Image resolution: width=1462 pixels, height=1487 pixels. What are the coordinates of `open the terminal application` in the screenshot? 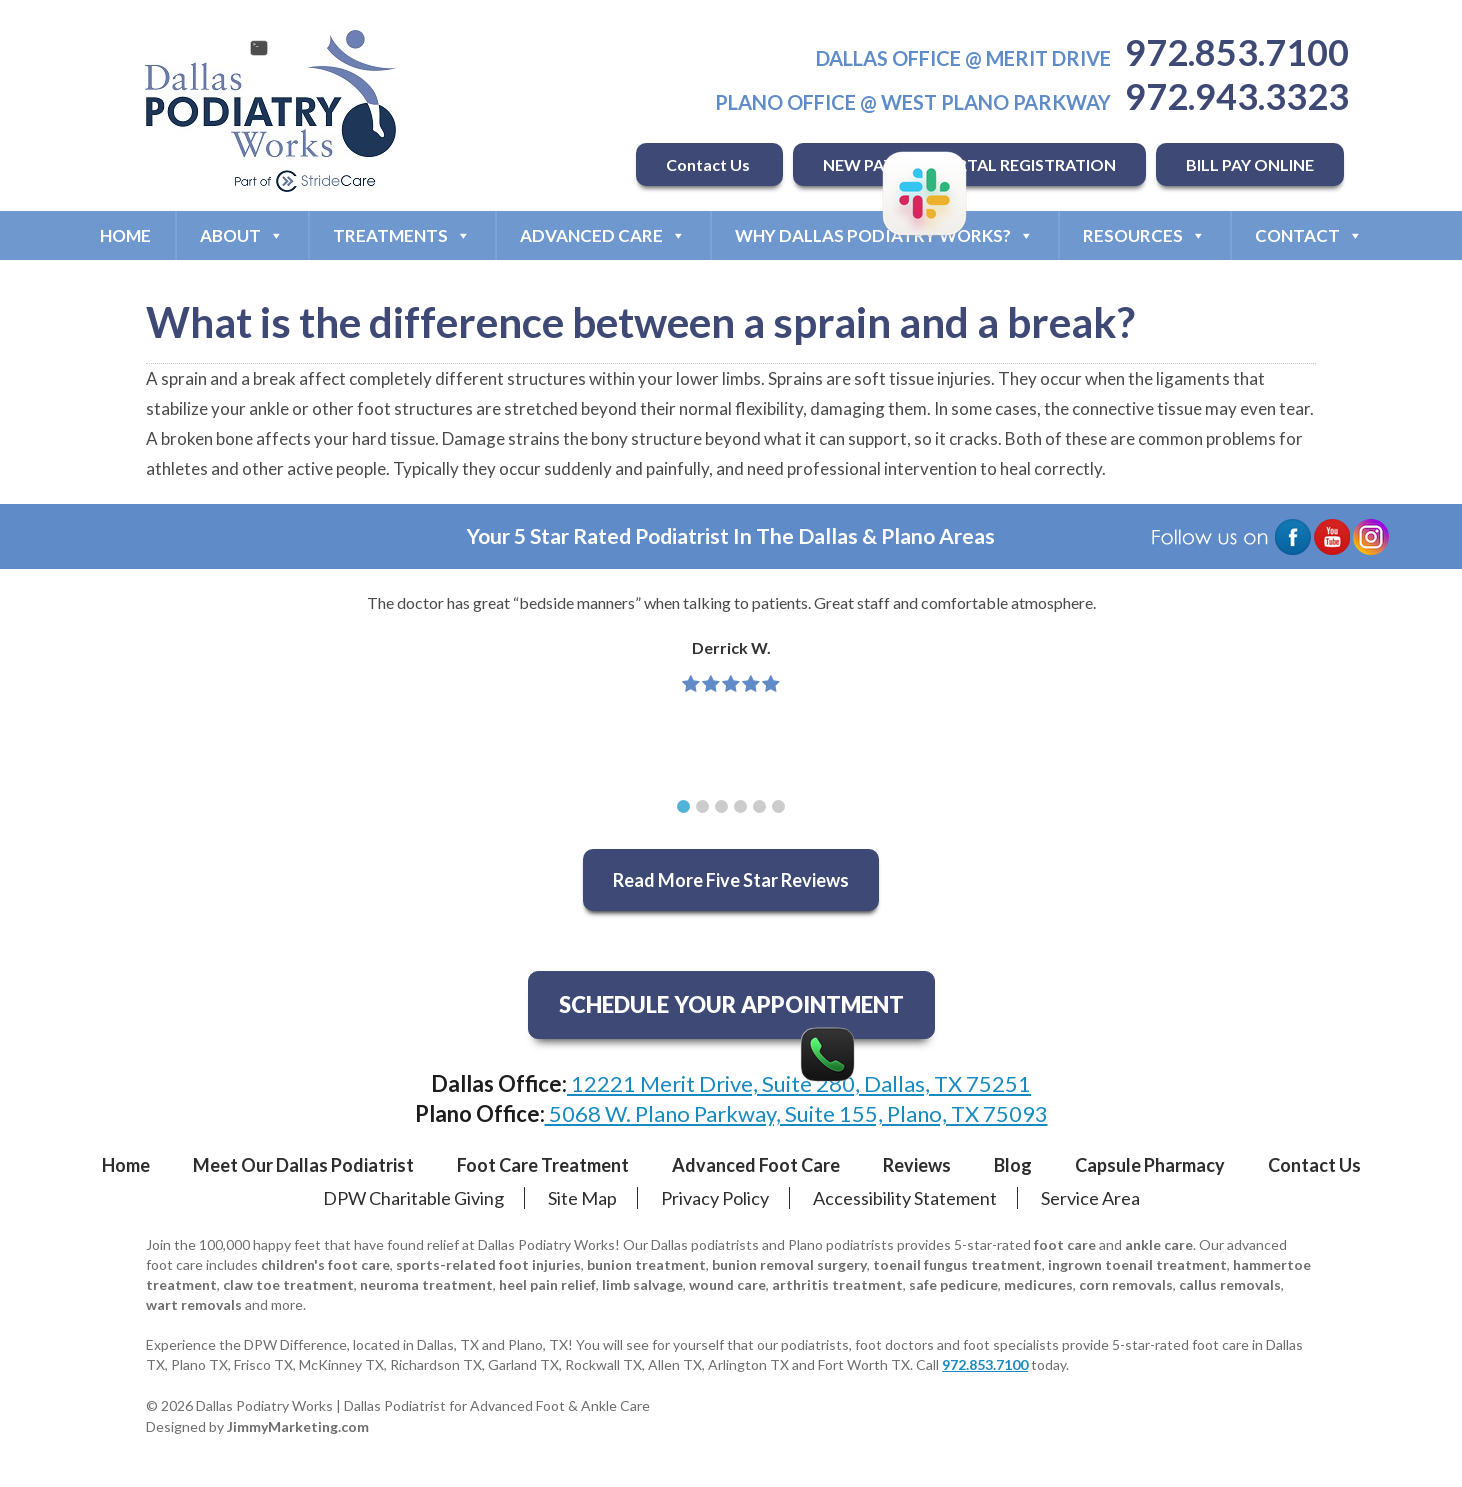 It's located at (259, 48).